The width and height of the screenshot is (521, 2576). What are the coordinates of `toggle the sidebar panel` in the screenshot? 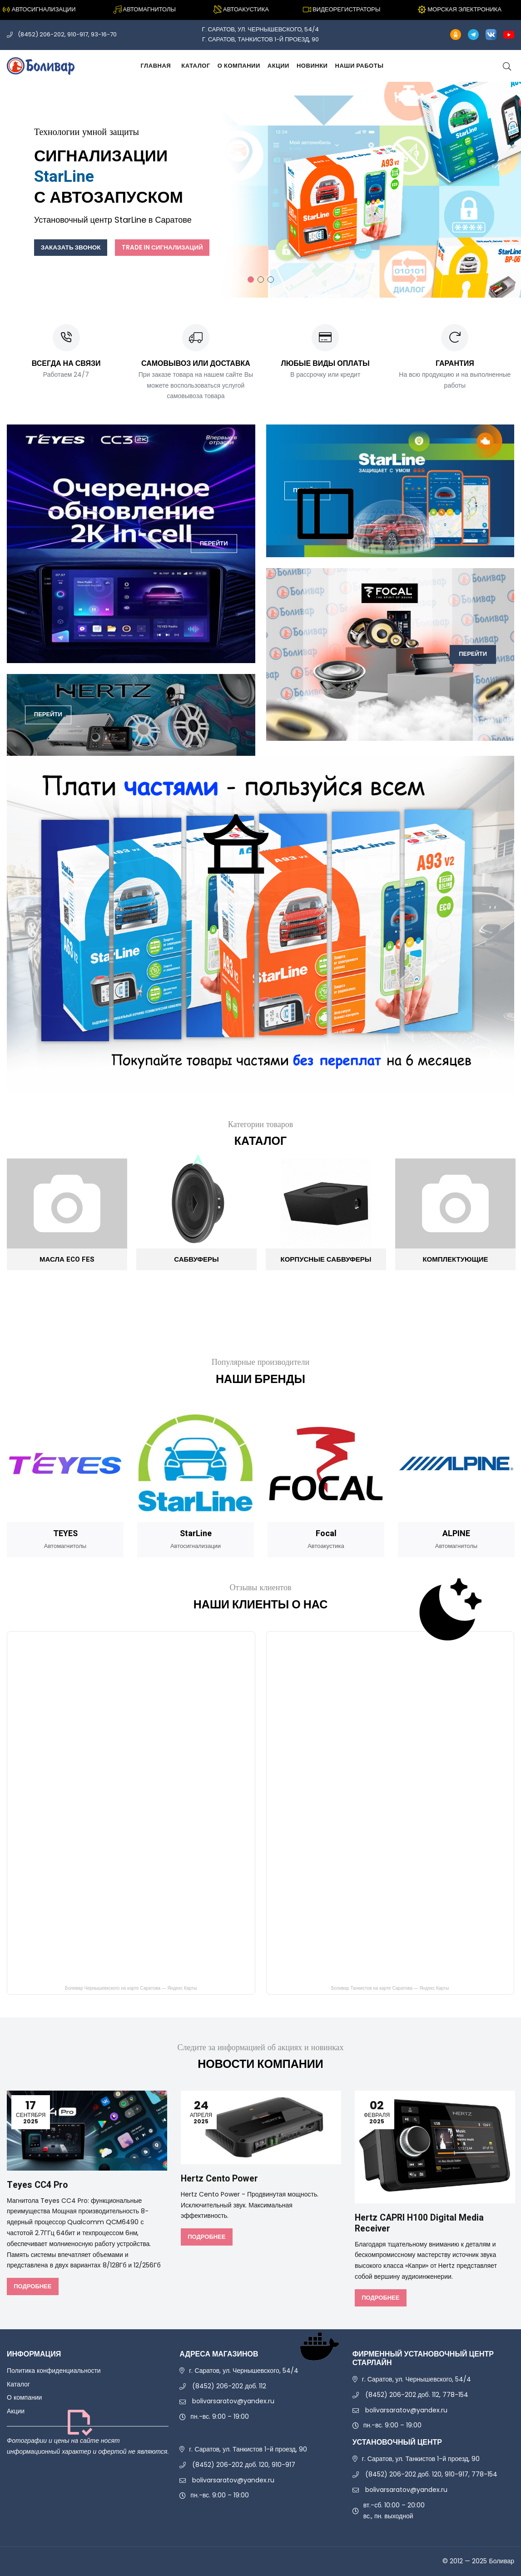 It's located at (325, 514).